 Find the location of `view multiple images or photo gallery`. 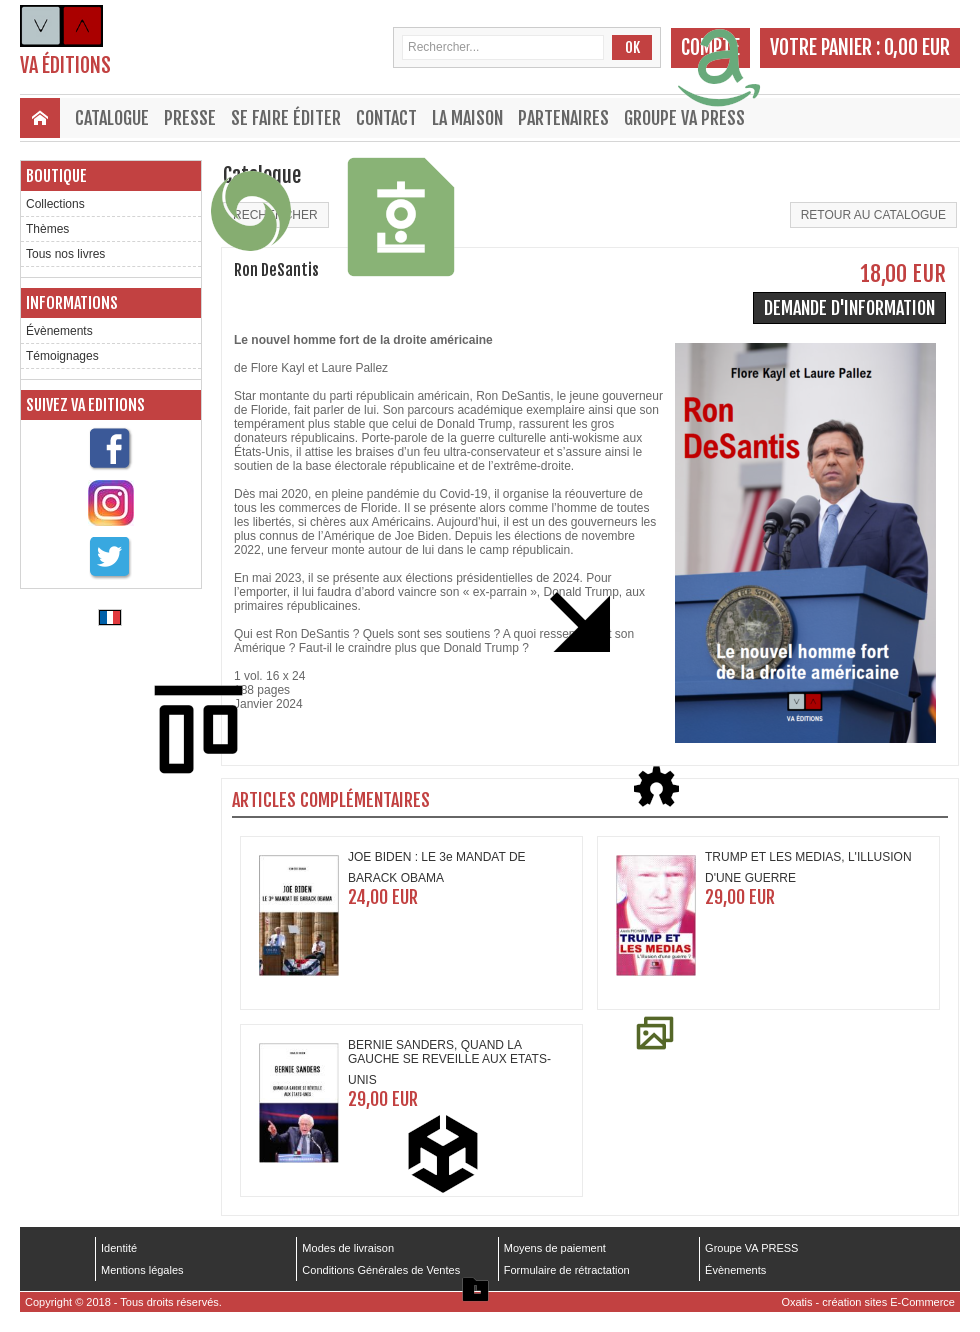

view multiple images or photo gallery is located at coordinates (655, 1033).